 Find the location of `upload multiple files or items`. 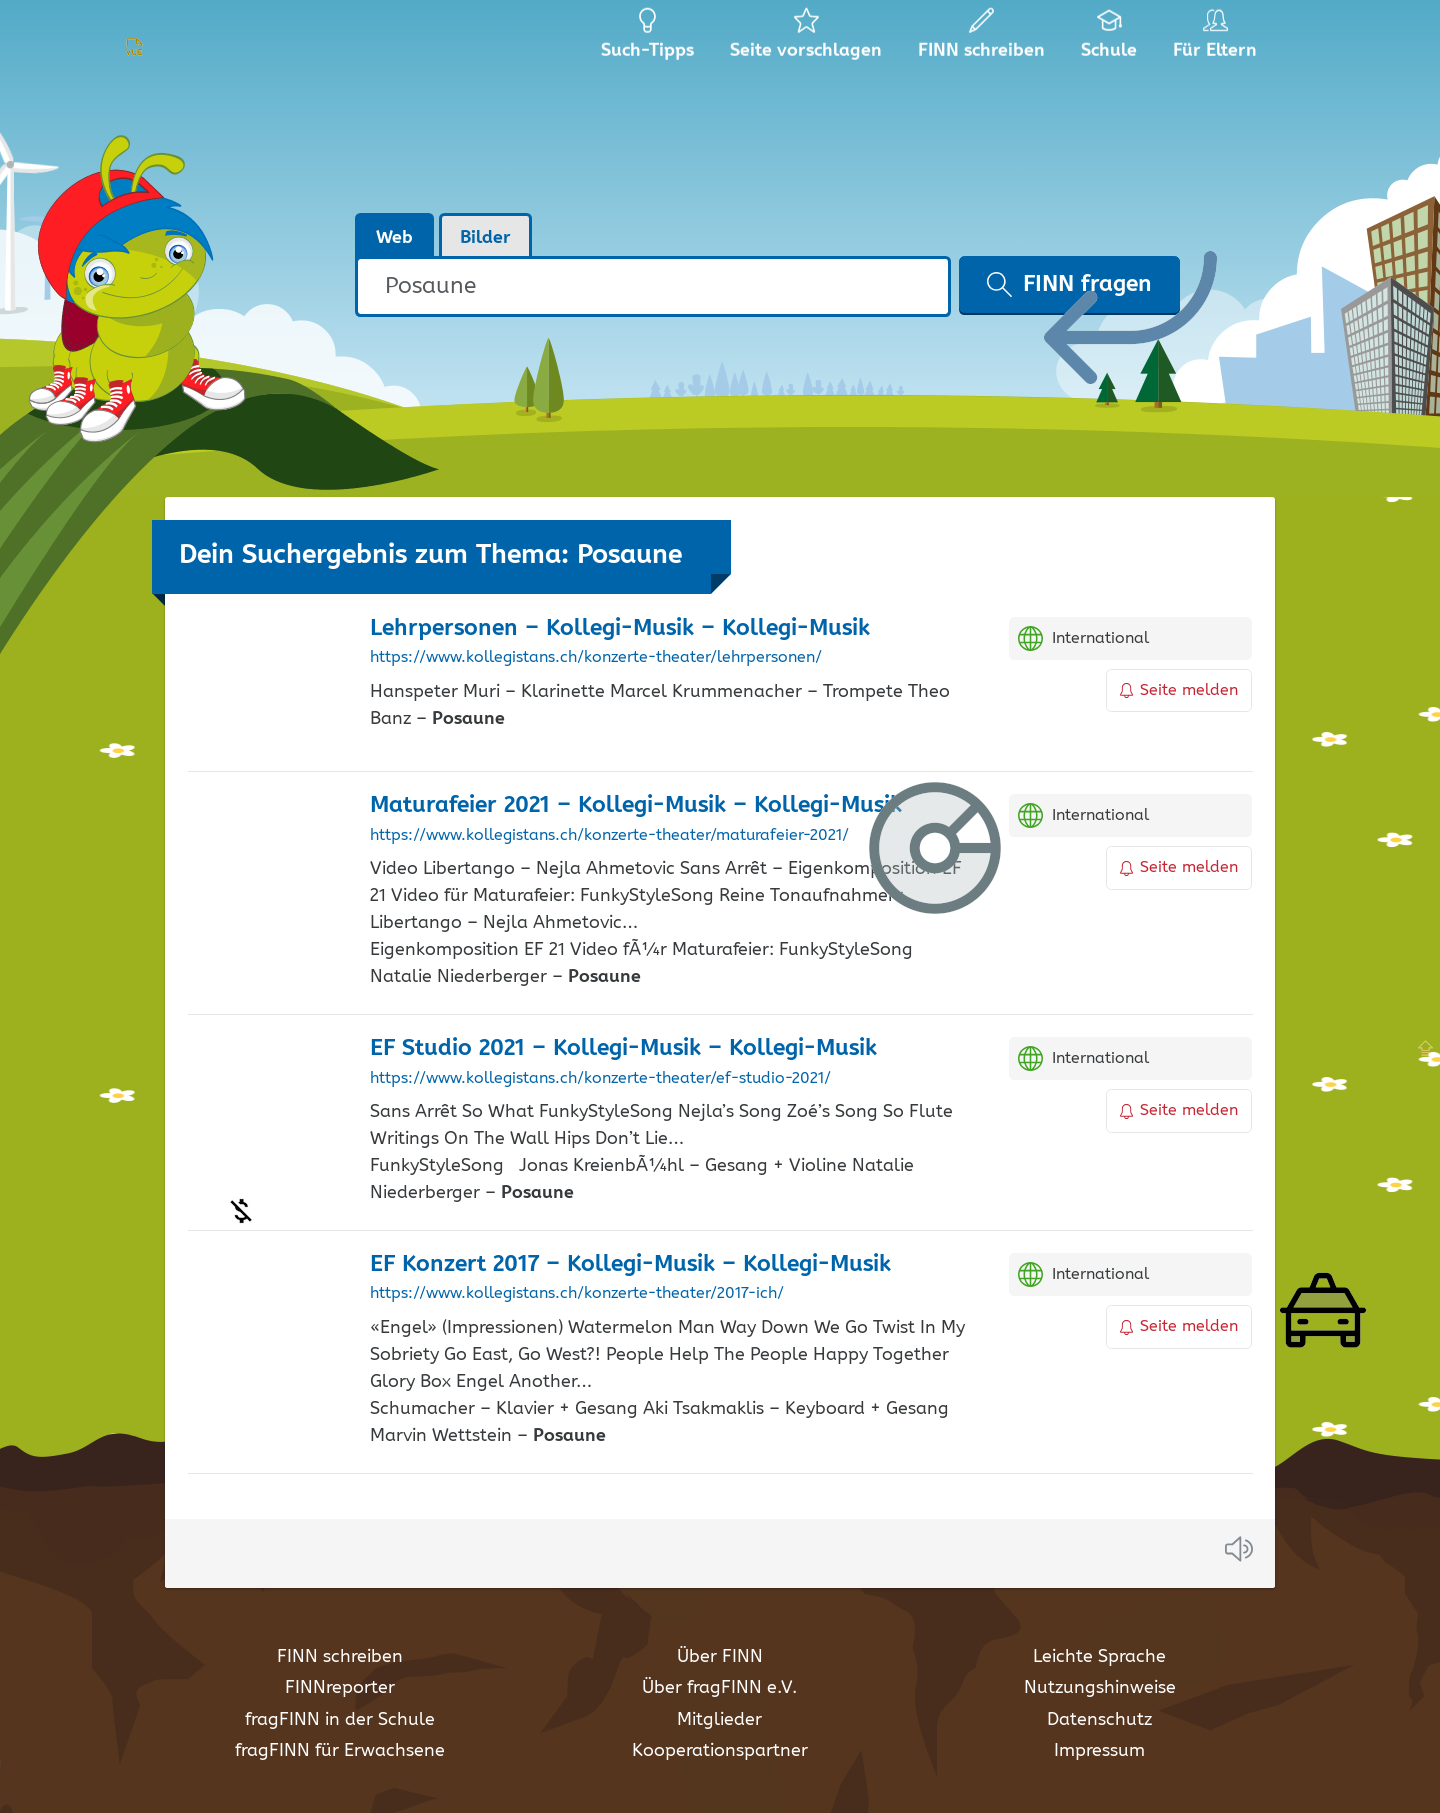

upload multiple files or items is located at coordinates (1425, 1048).